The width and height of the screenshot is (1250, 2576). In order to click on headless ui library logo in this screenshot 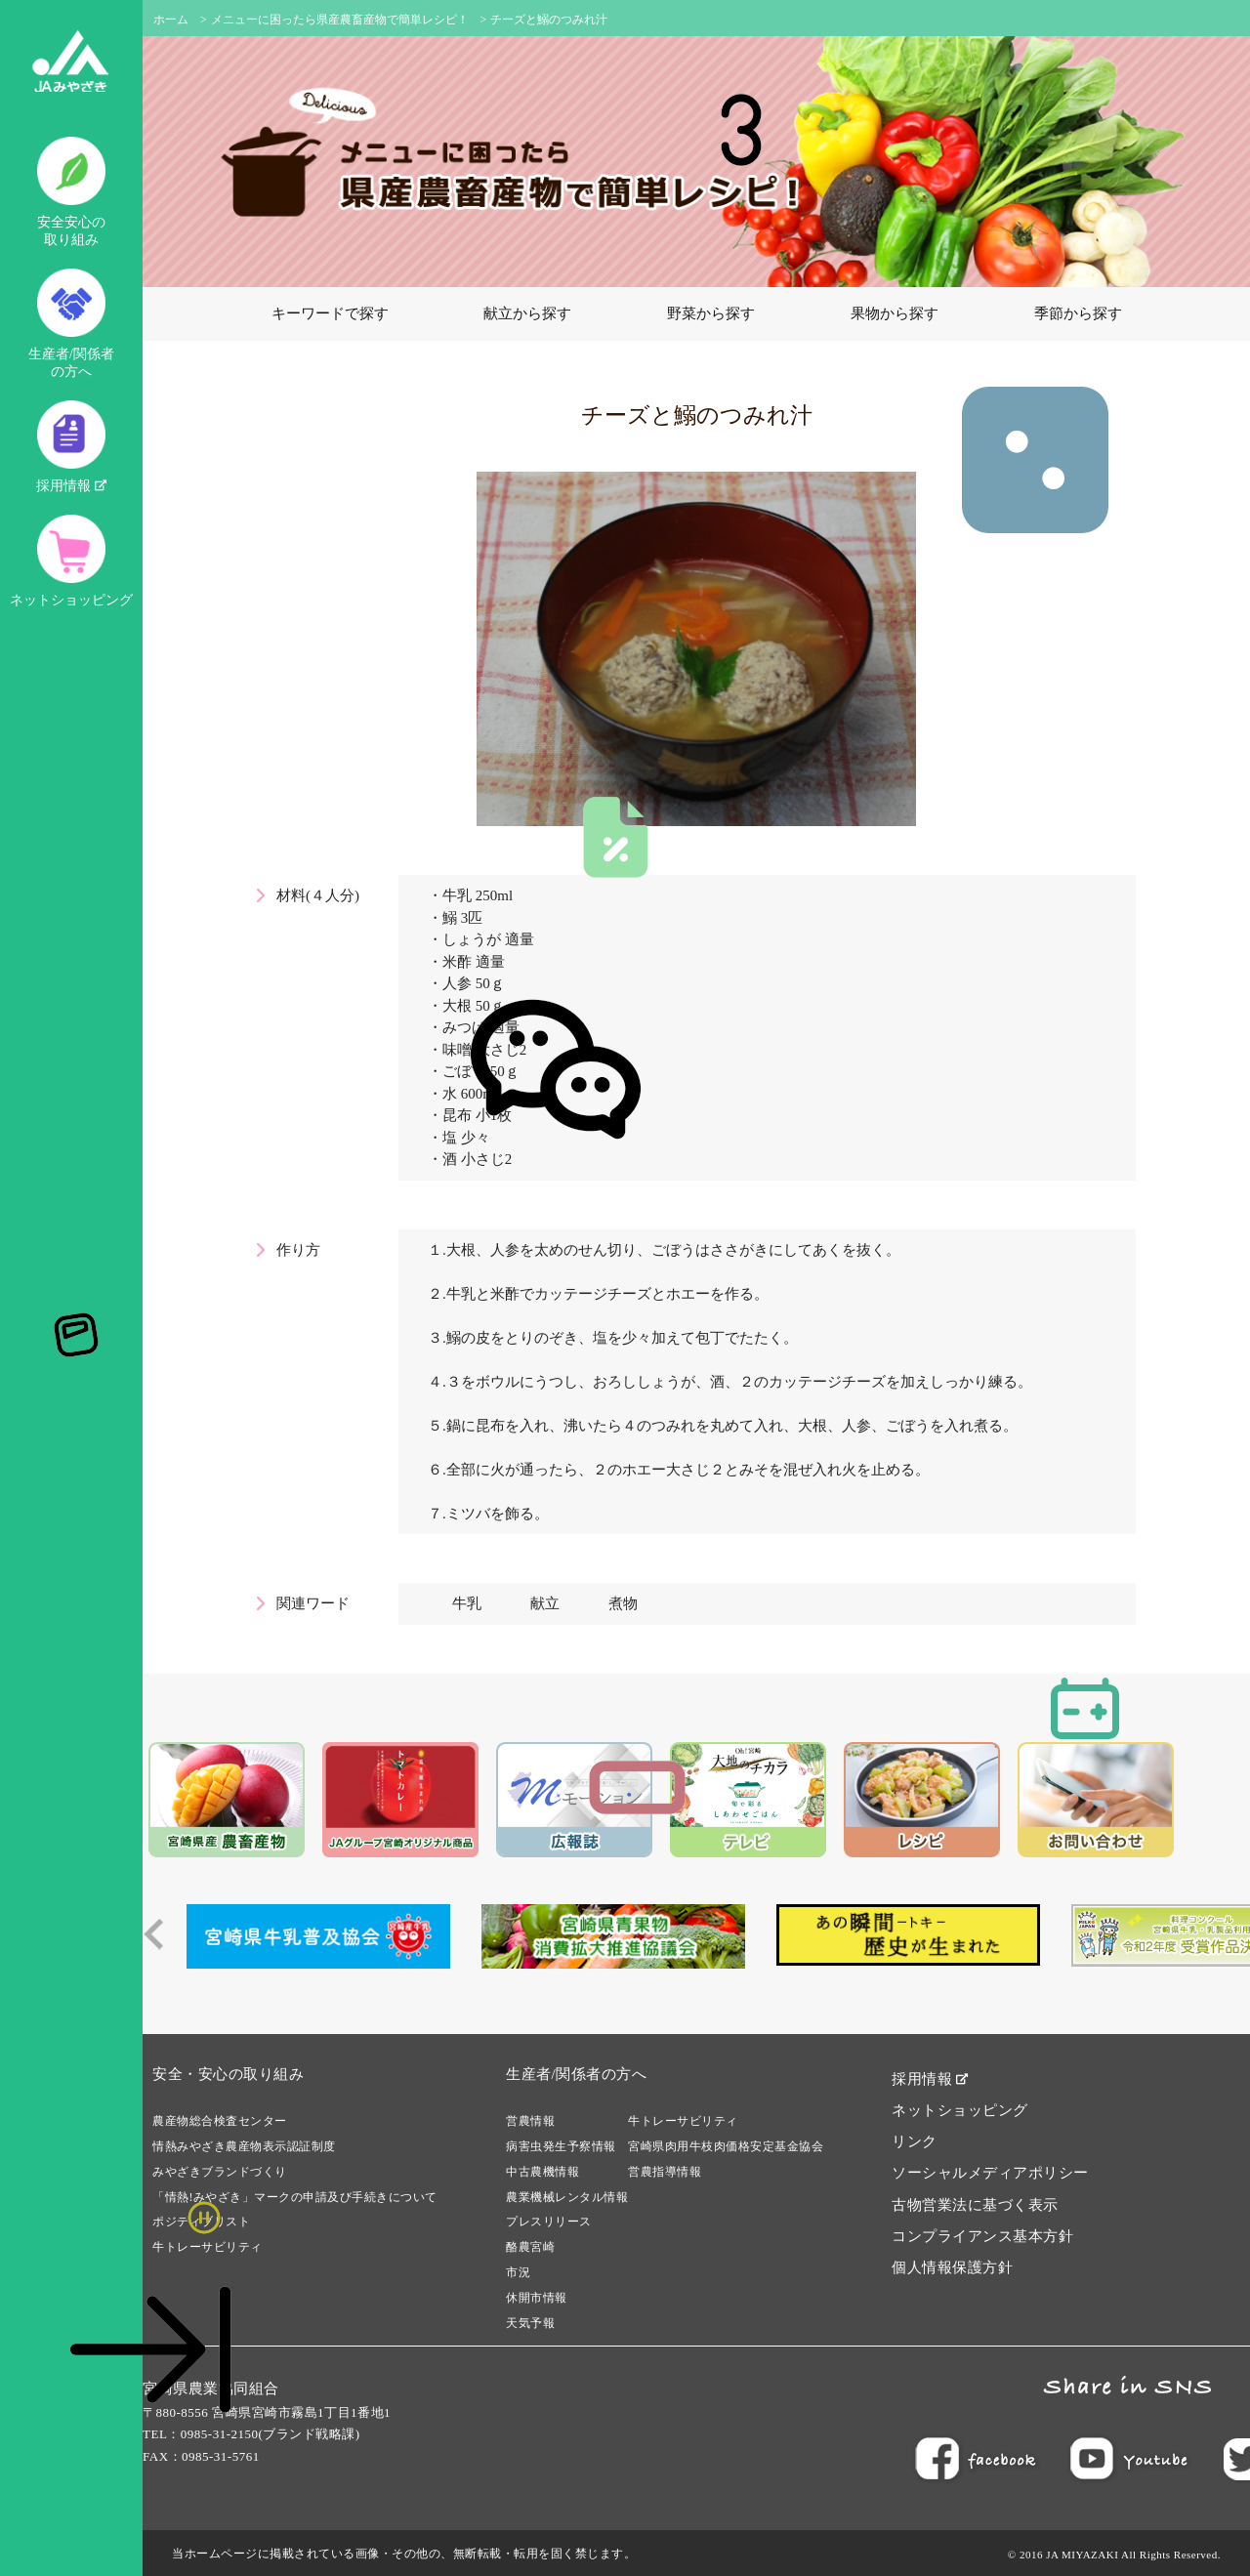, I will do `click(76, 1335)`.